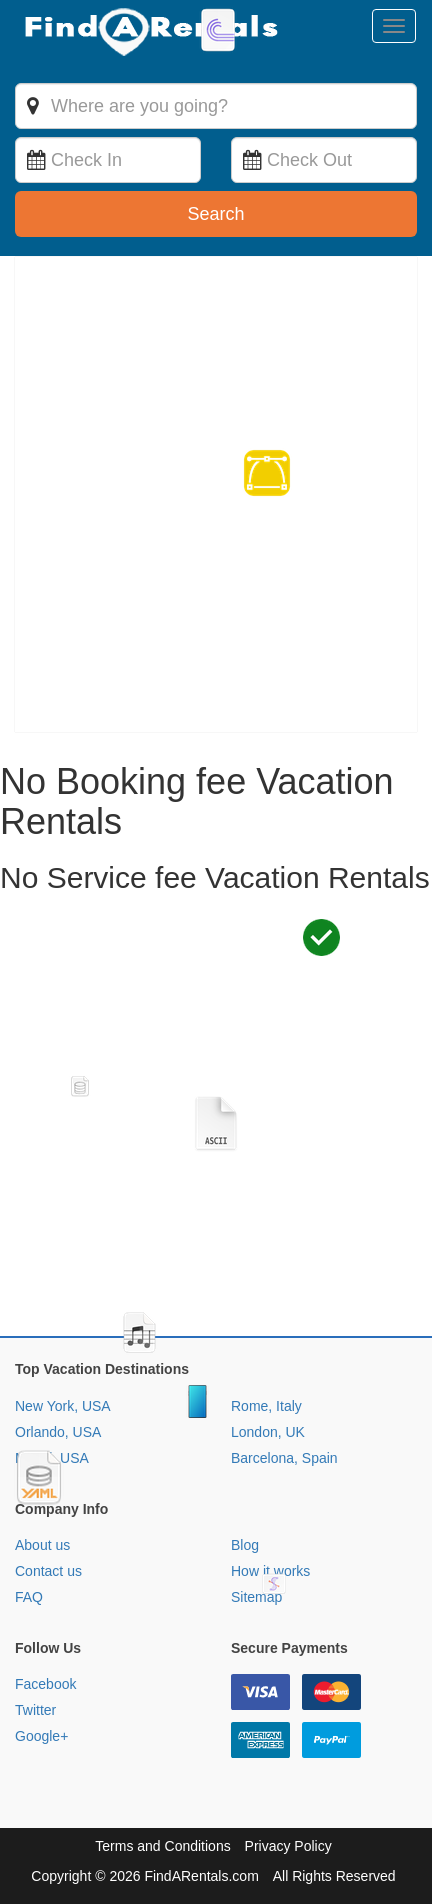 This screenshot has width=432, height=1904. What do you see at coordinates (216, 1124) in the screenshot?
I see `a plain text or ascii file type indicator` at bounding box center [216, 1124].